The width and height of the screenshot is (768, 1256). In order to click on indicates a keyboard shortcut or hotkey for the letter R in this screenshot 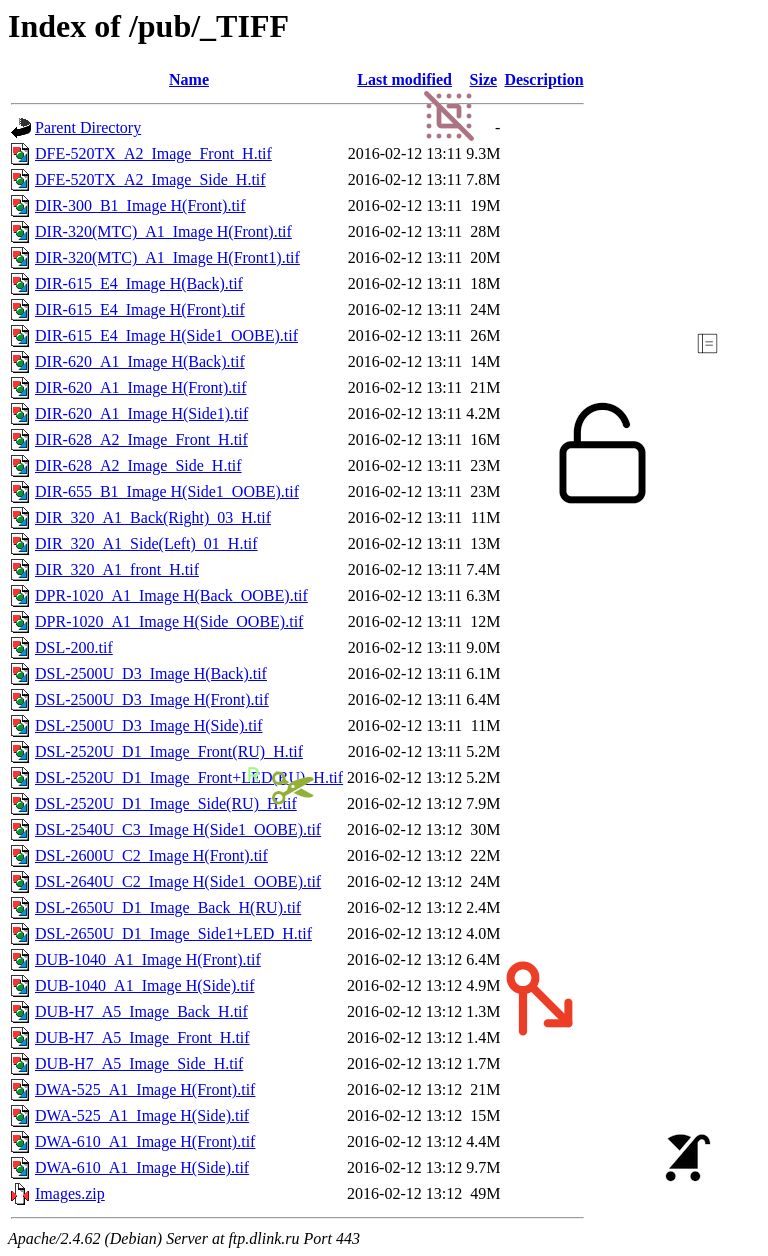, I will do `click(253, 774)`.